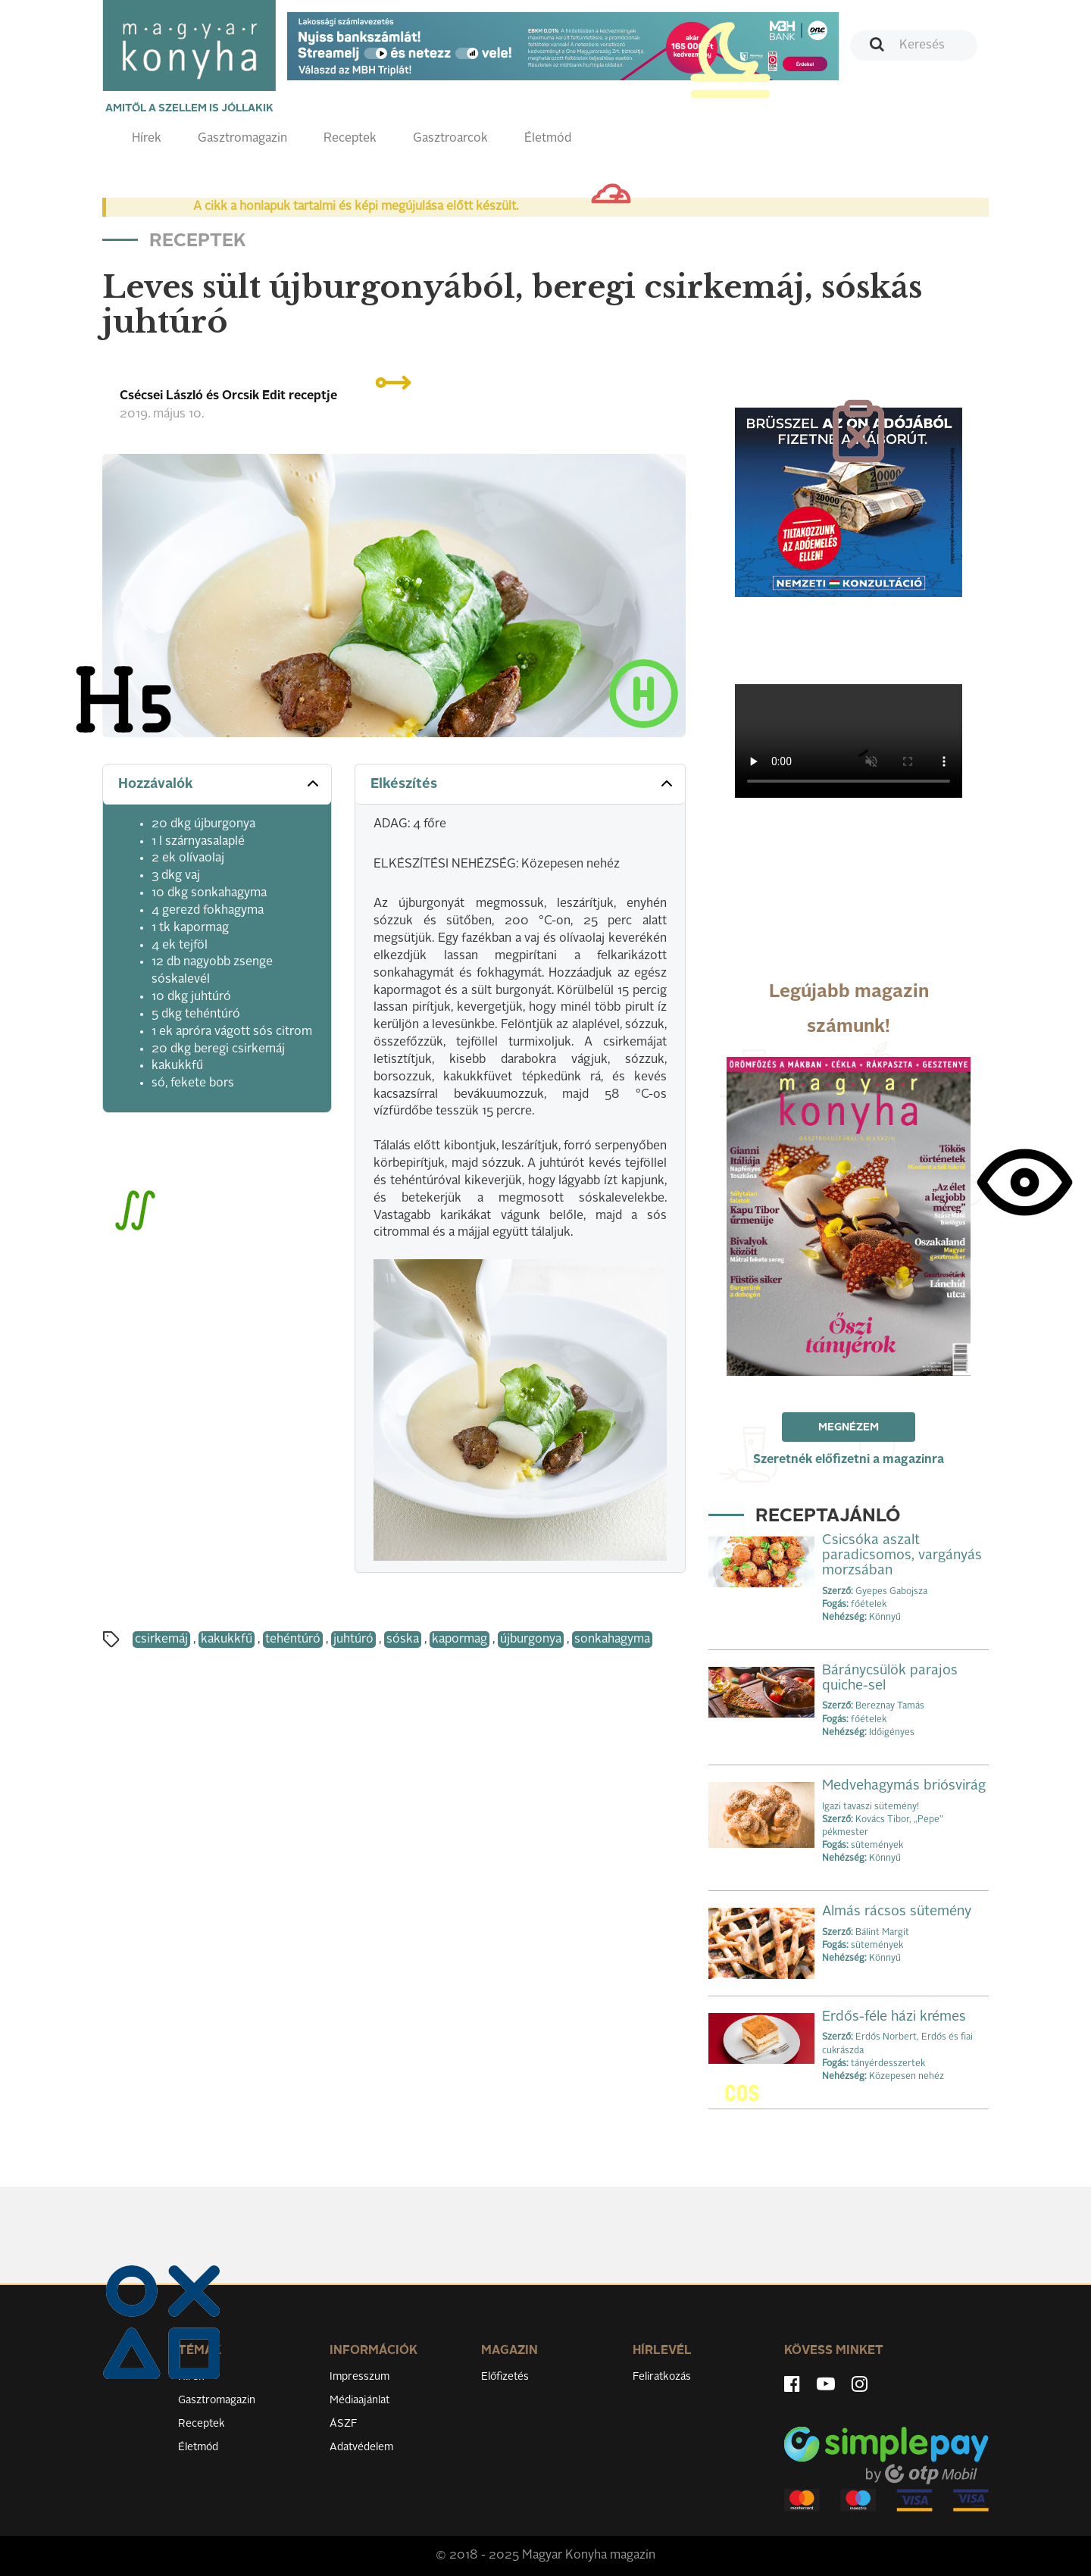 This screenshot has height=2576, width=1091. I want to click on clear clipboard contents, so click(858, 431).